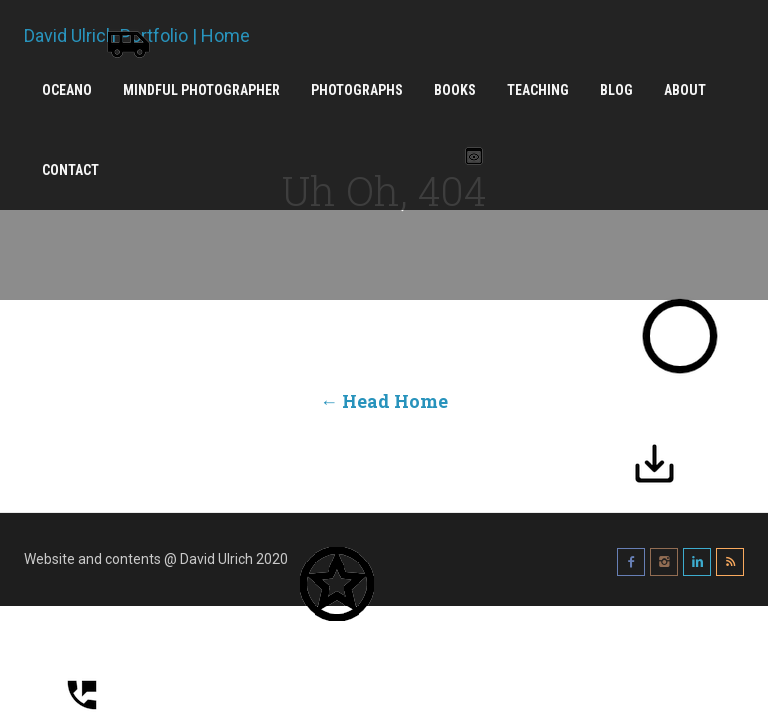 This screenshot has height=720, width=768. What do you see at coordinates (128, 44) in the screenshot?
I see `access airport shuttle services` at bounding box center [128, 44].